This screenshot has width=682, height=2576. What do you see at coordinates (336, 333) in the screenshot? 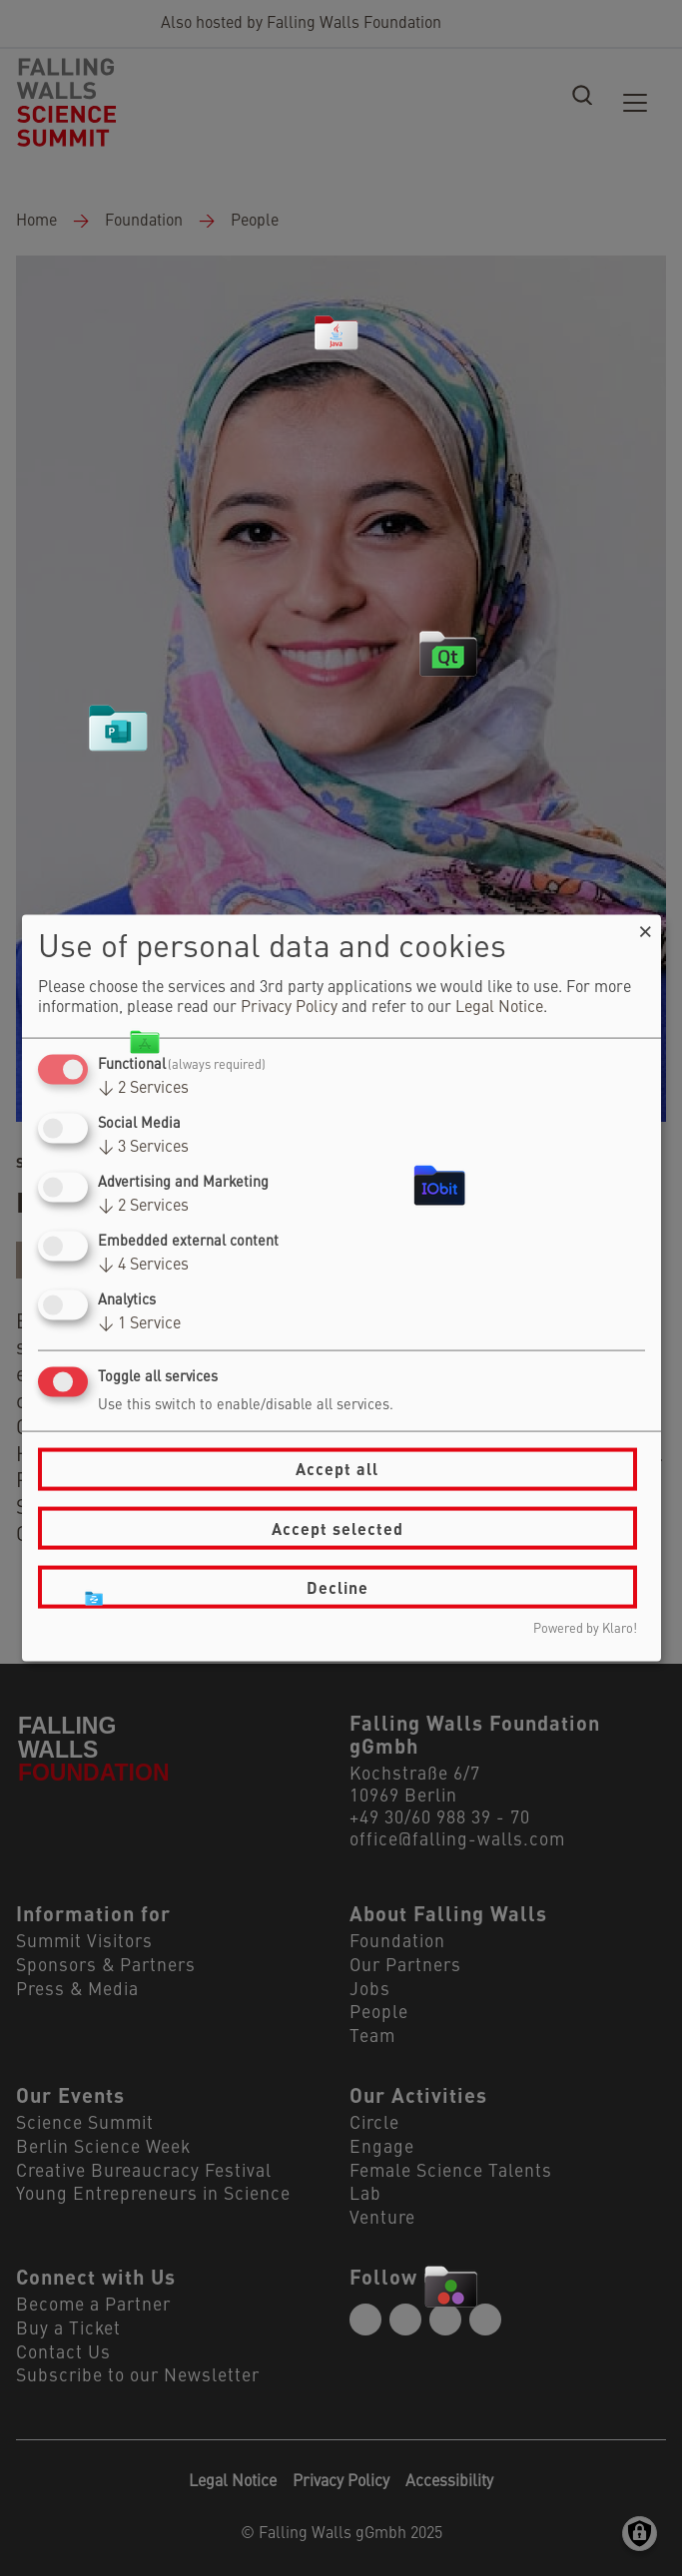
I see `open folder containing java project files` at bounding box center [336, 333].